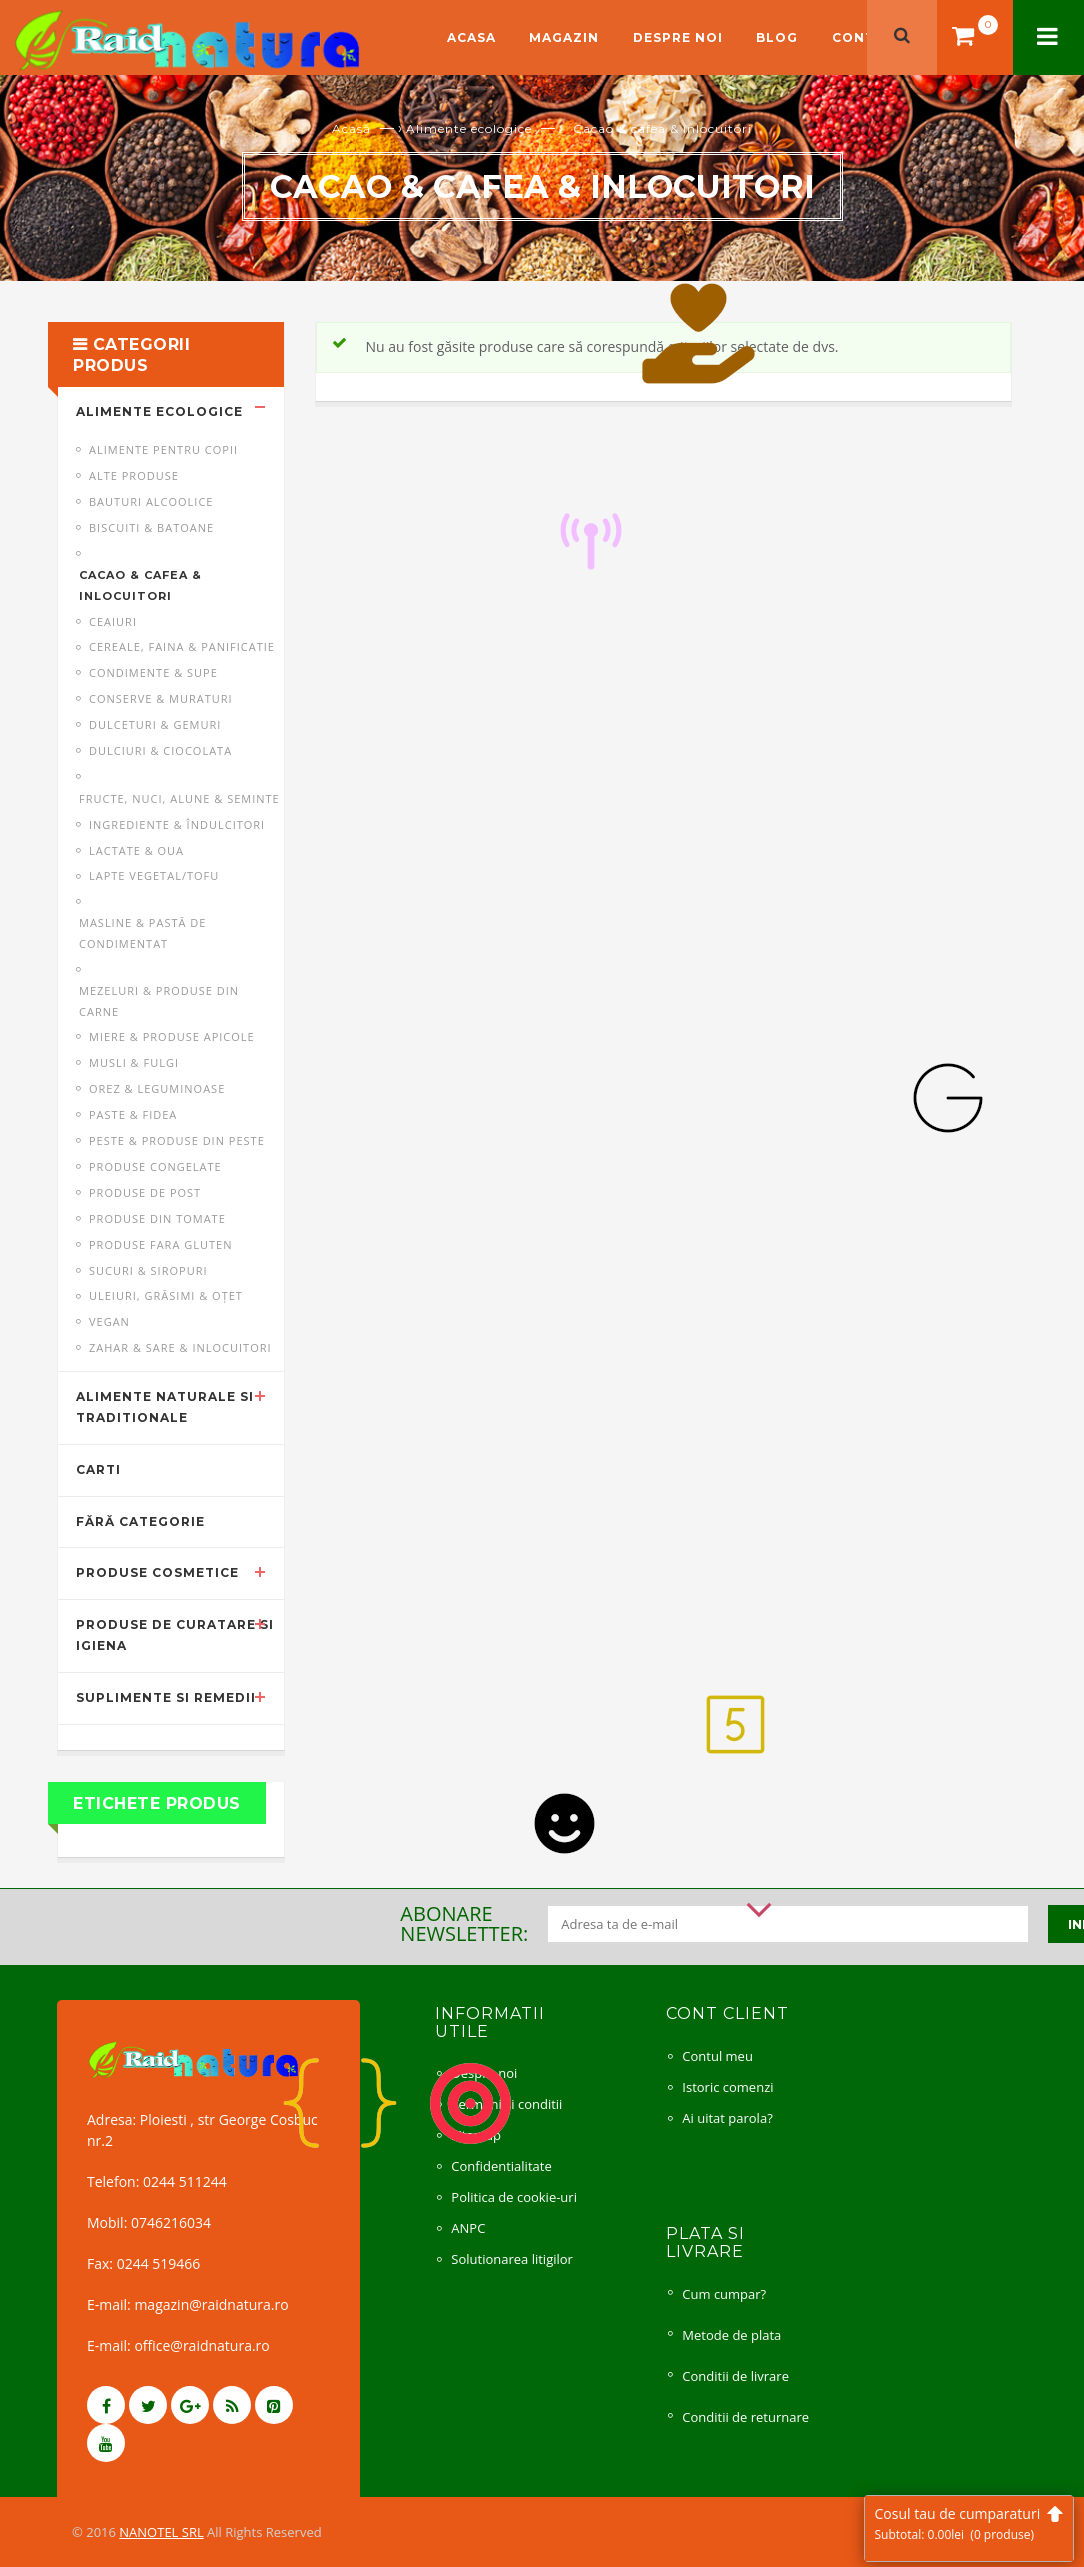  What do you see at coordinates (759, 1910) in the screenshot?
I see `expand a dropdown menu or section` at bounding box center [759, 1910].